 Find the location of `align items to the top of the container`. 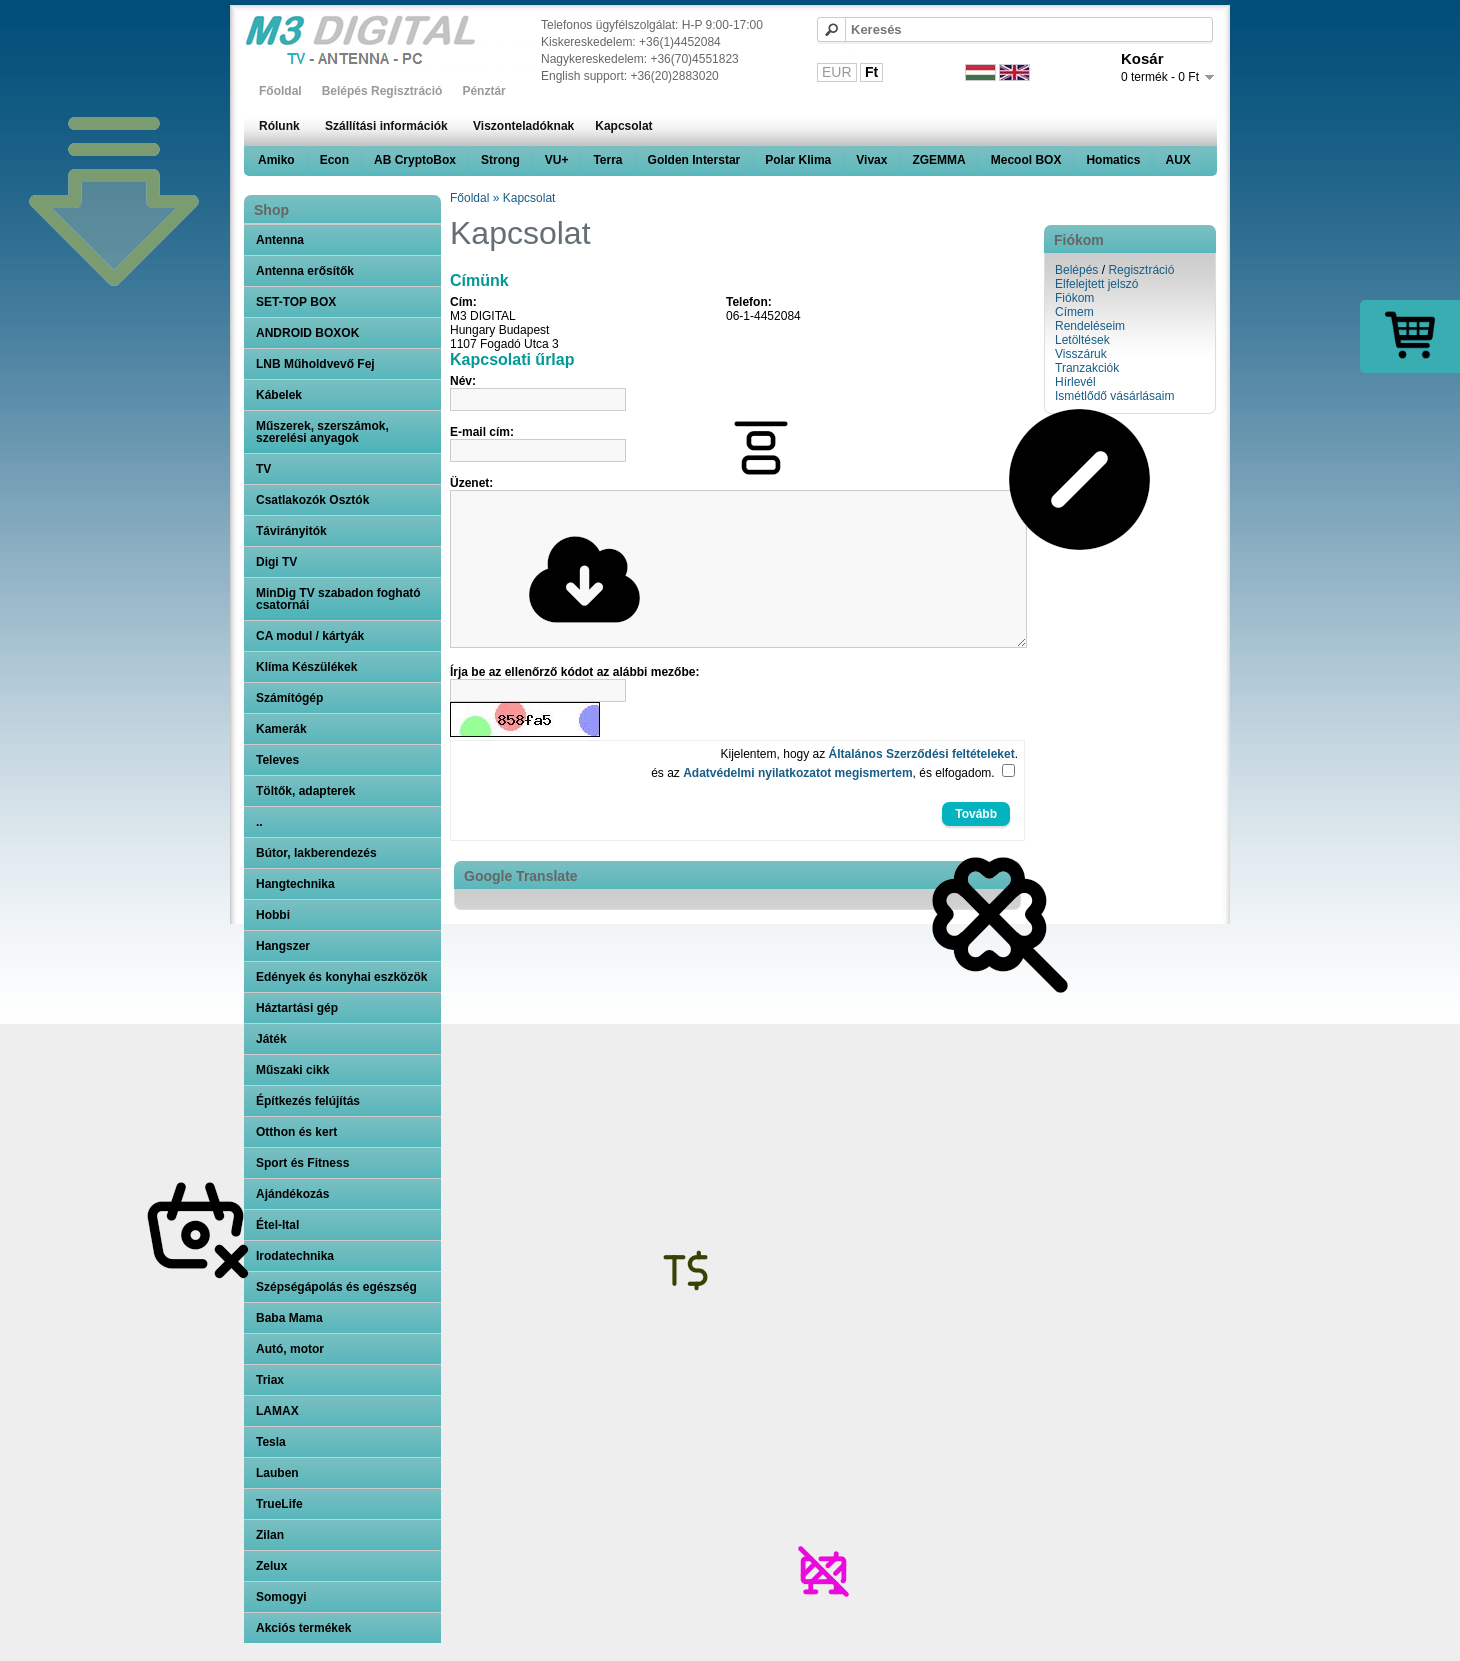

align items to the top of the container is located at coordinates (761, 448).